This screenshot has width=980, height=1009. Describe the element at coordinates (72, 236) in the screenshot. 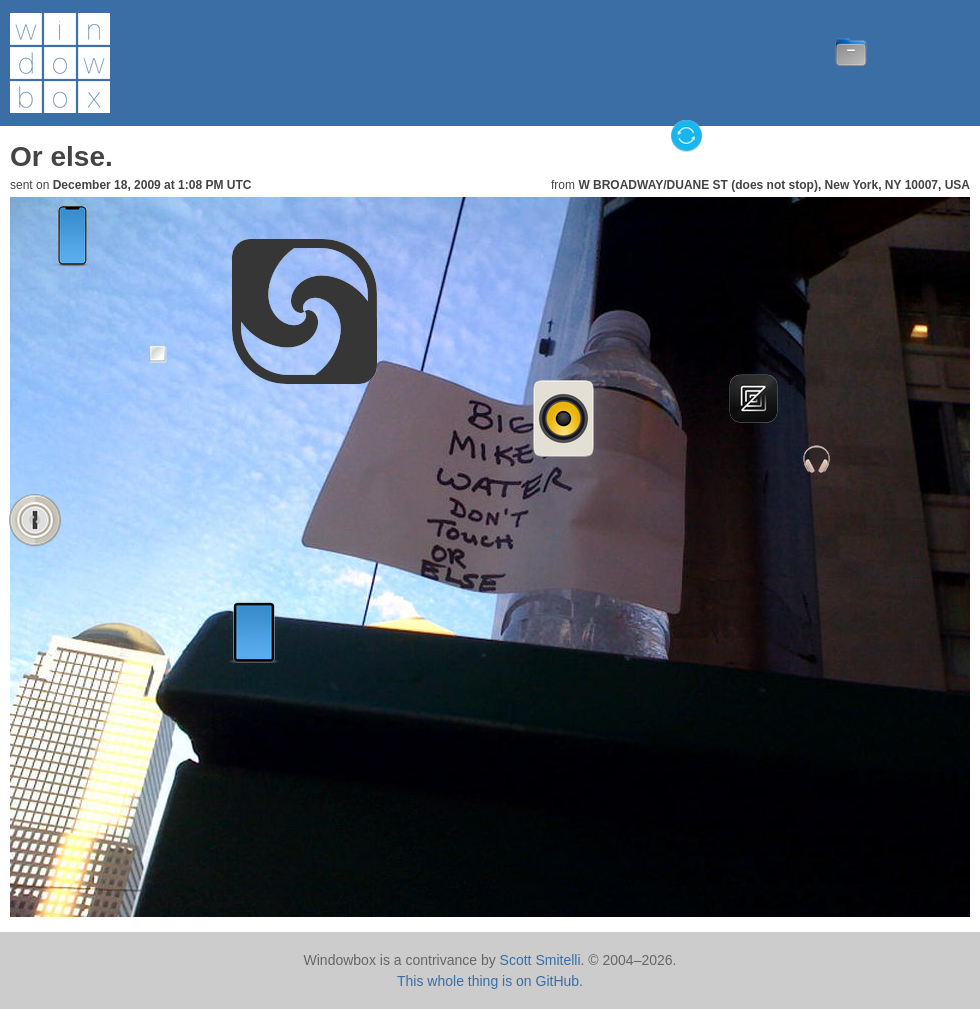

I see `iPhone 12 Pro device icon` at that location.